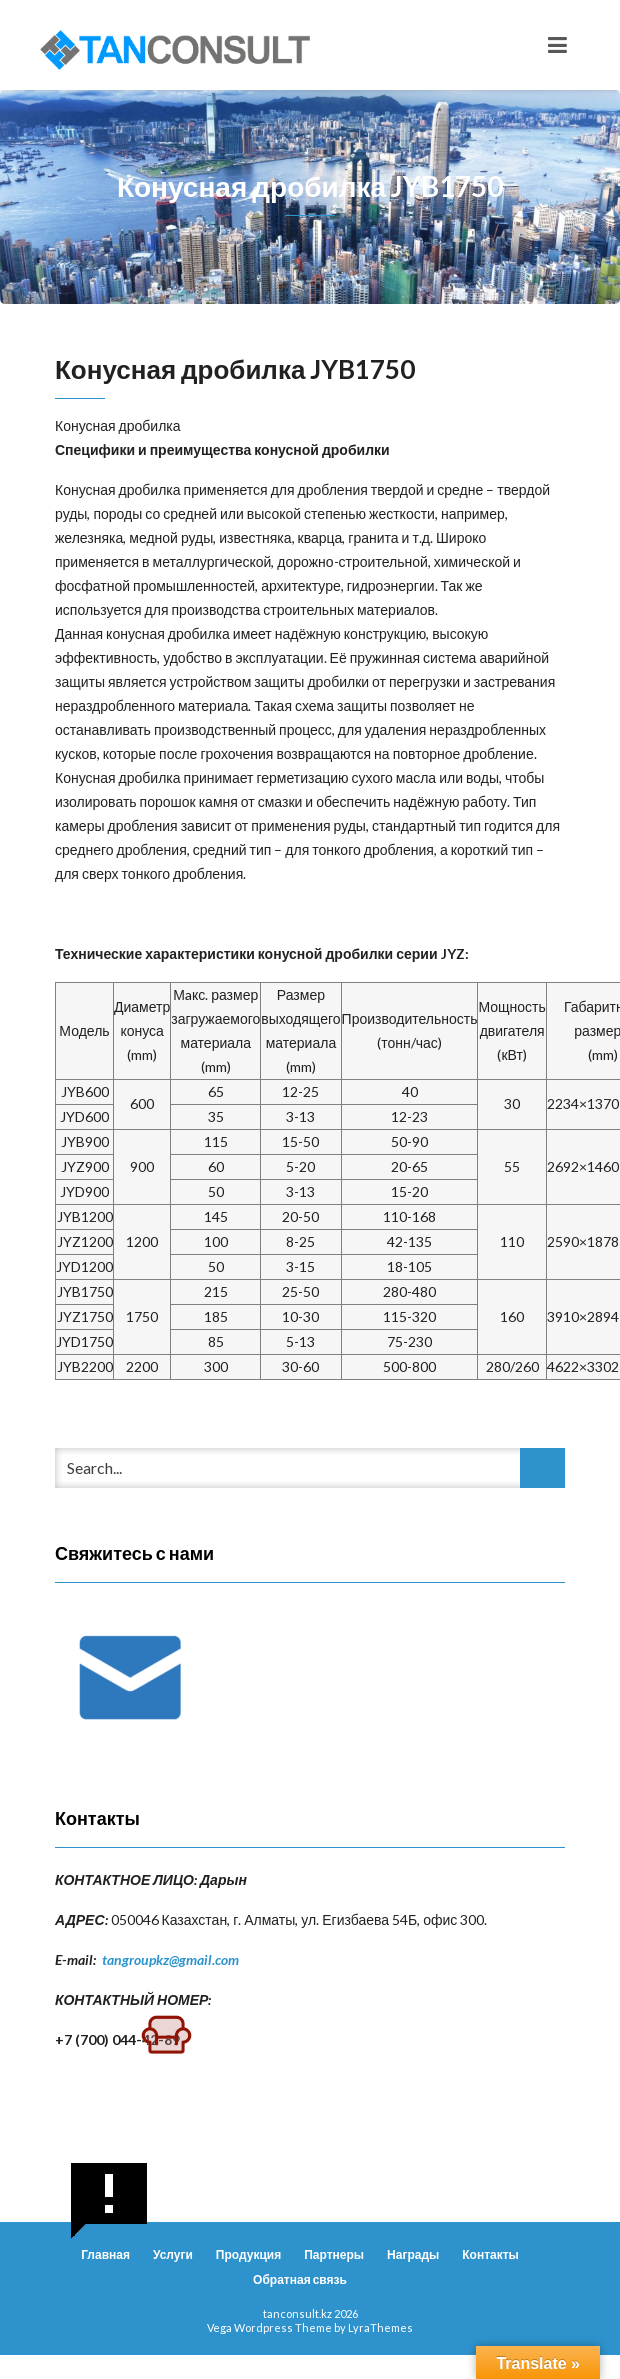  I want to click on browse furniture or home decor items, so click(166, 2035).